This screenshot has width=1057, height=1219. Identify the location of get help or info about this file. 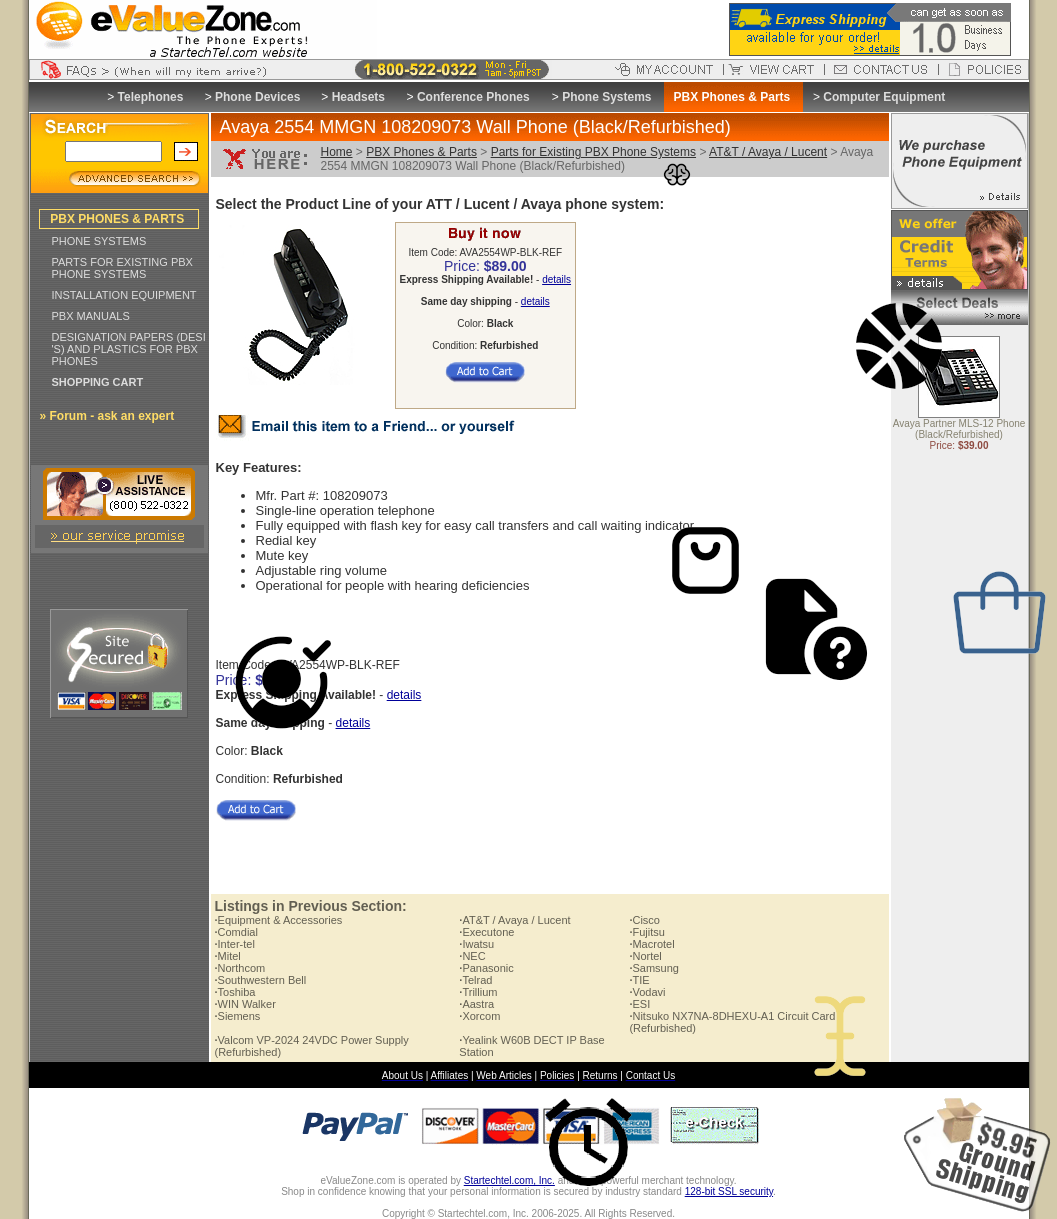
(813, 626).